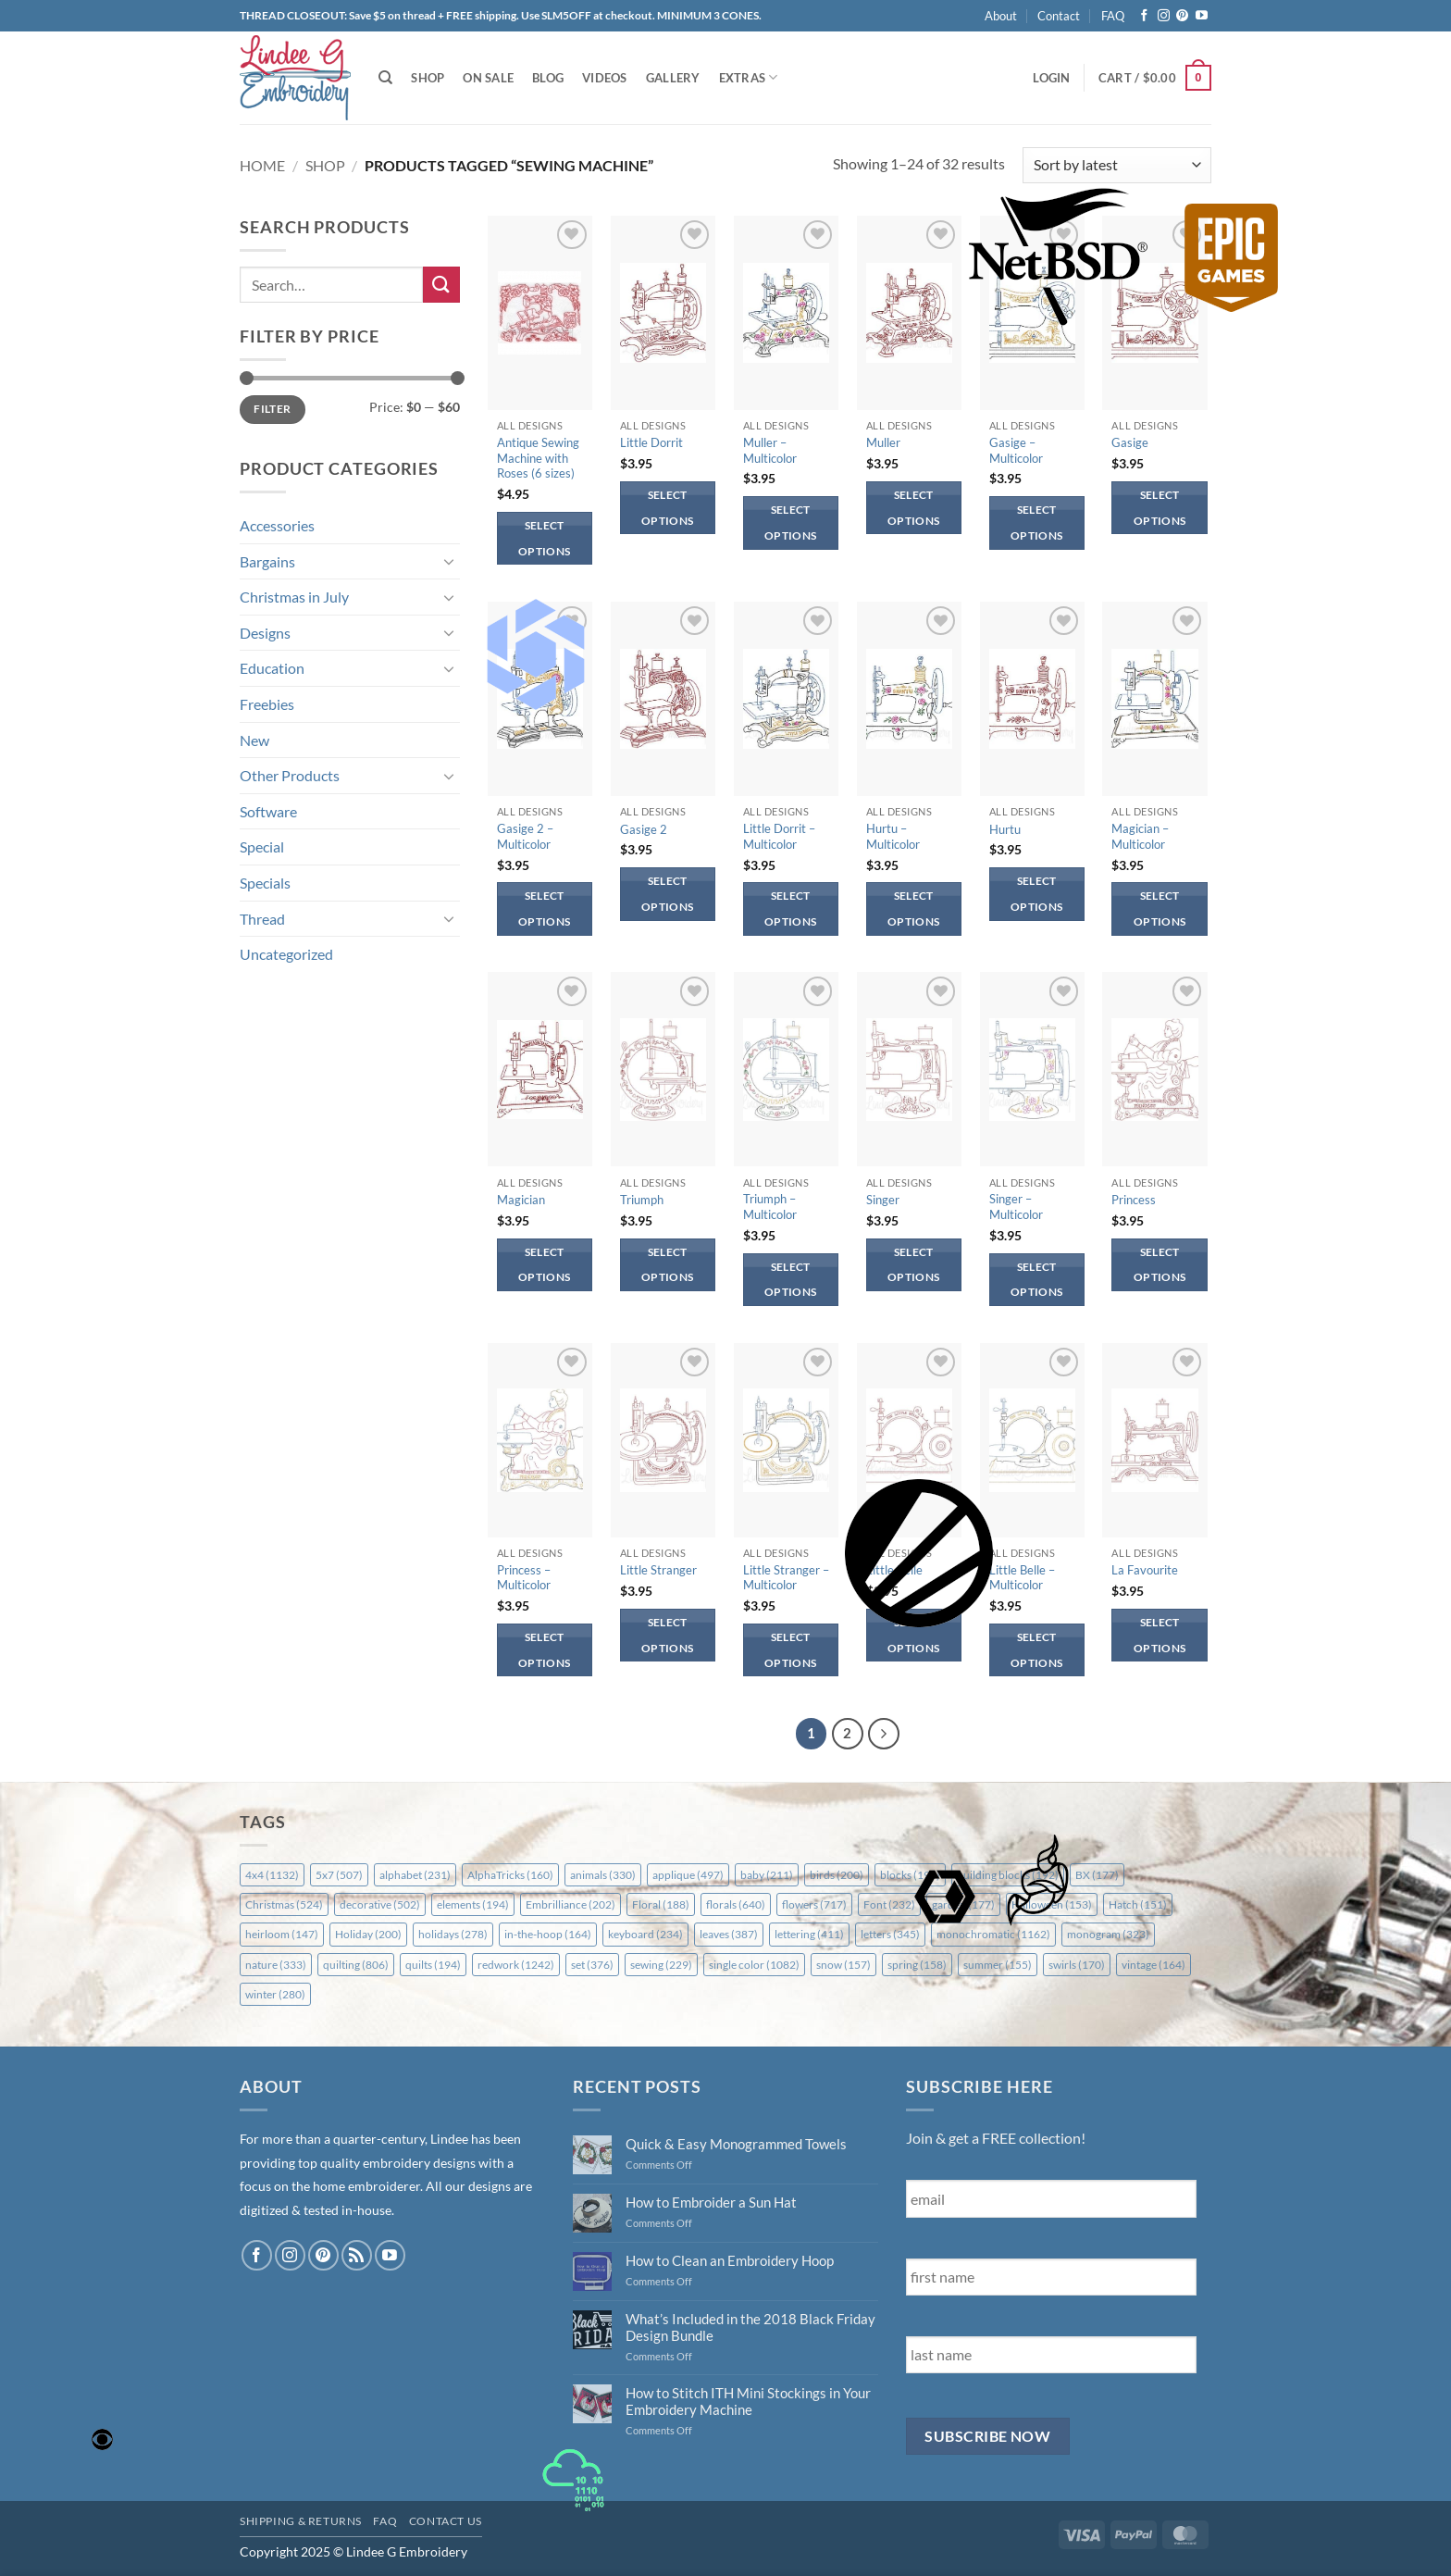  Describe the element at coordinates (1037, 1880) in the screenshot. I see `open jitsi video conferencing app` at that location.